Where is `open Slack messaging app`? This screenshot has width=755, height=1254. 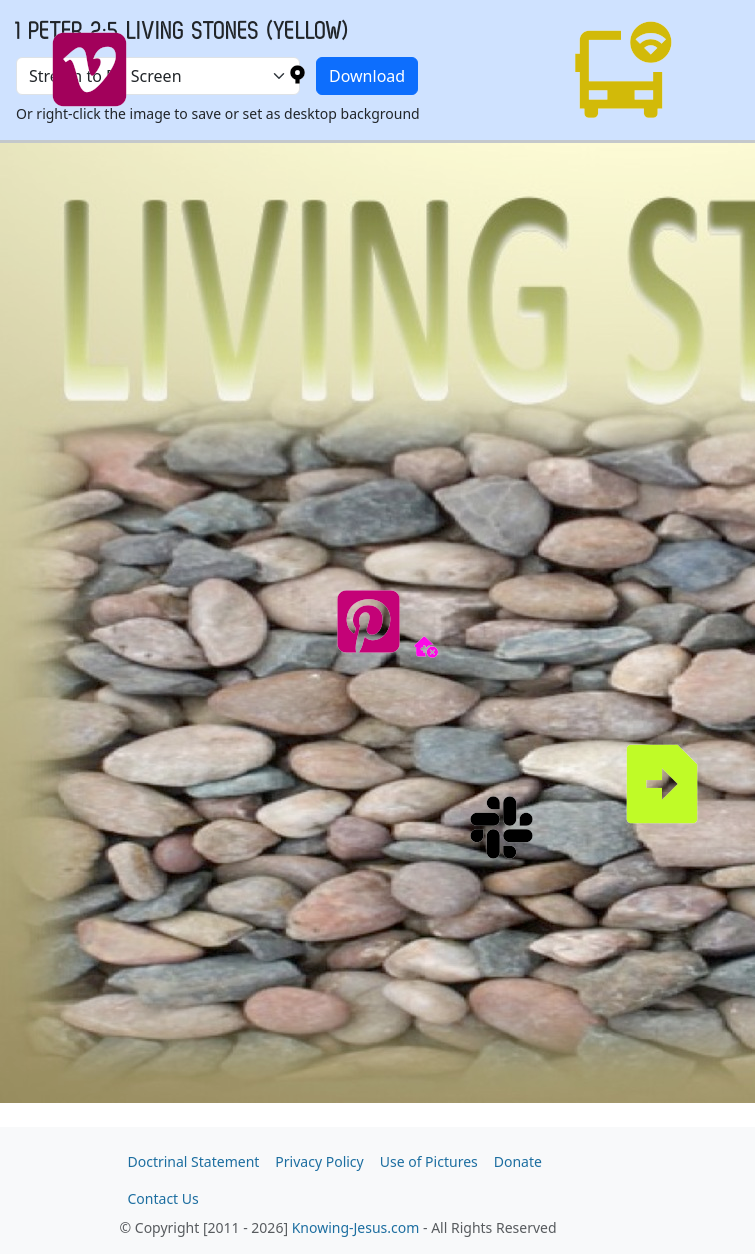 open Slack messaging app is located at coordinates (501, 827).